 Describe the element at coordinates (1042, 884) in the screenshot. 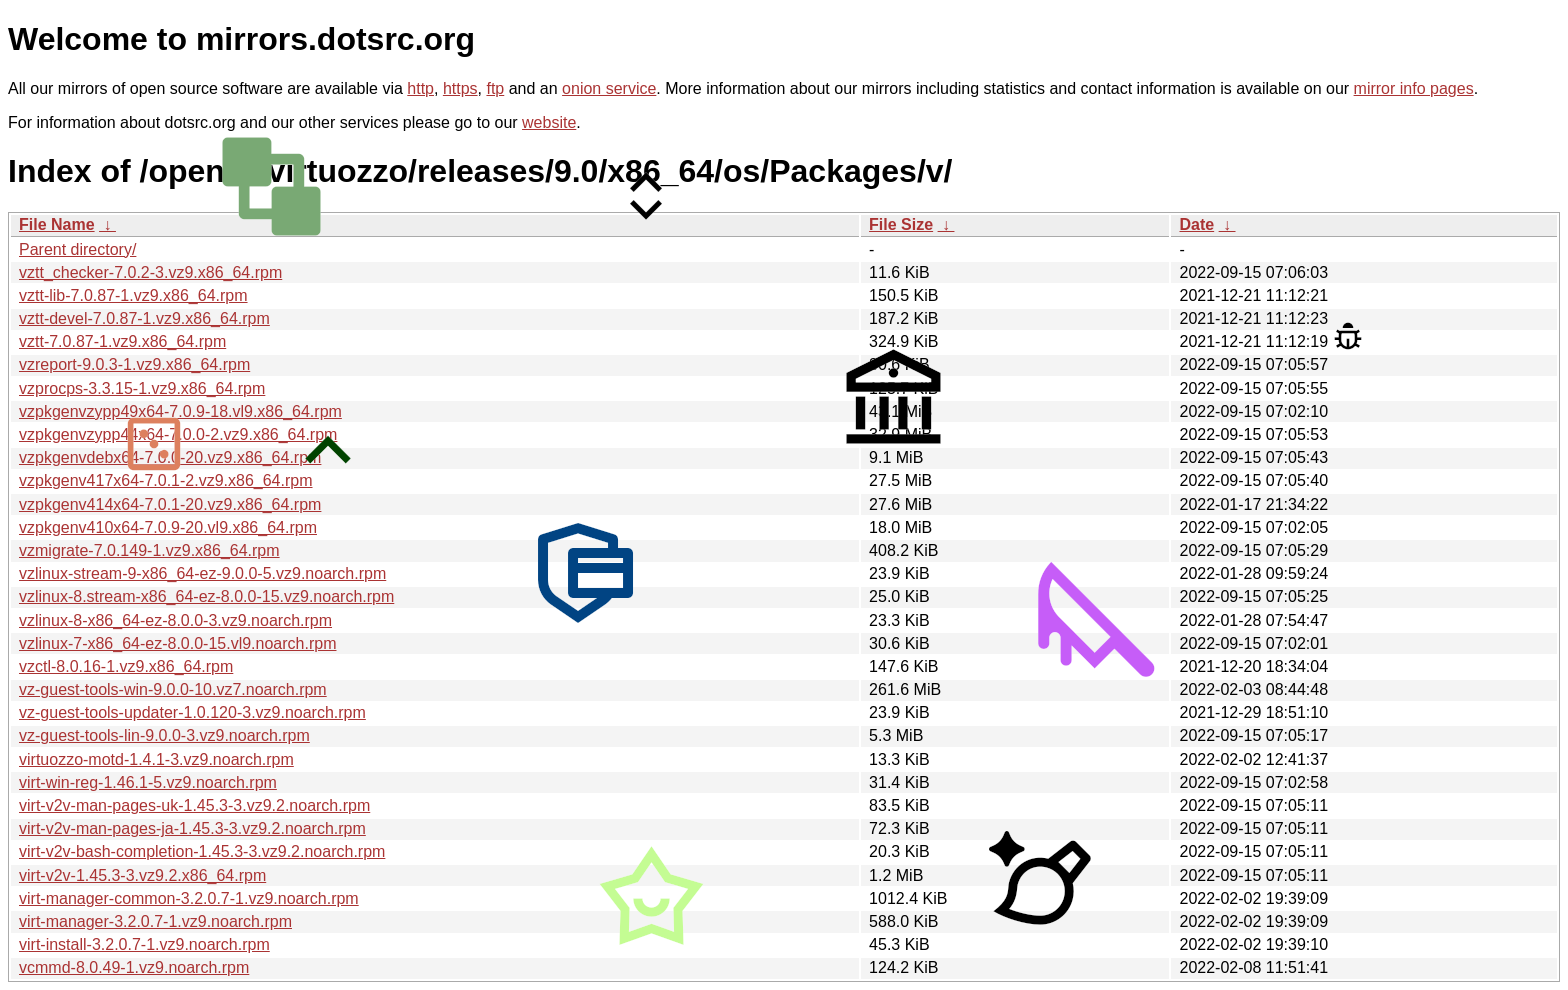

I see `access AI-powered brush or painting tools` at that location.